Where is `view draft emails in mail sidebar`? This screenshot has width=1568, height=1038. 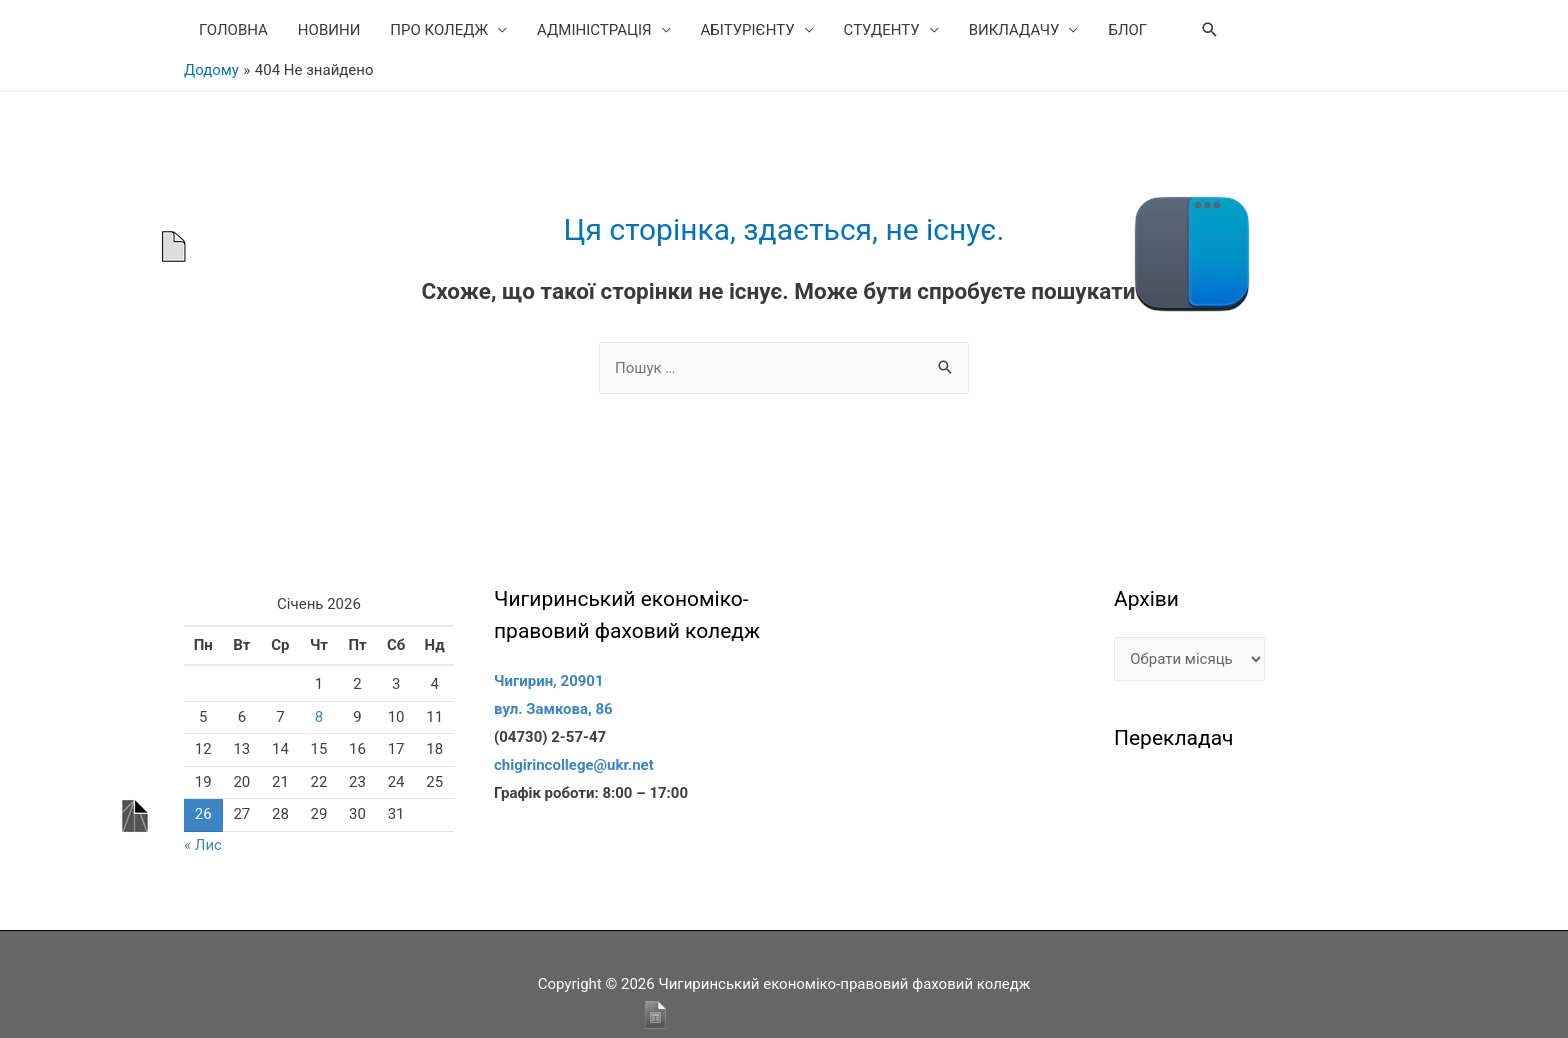
view draft emails in mail sidebar is located at coordinates (135, 816).